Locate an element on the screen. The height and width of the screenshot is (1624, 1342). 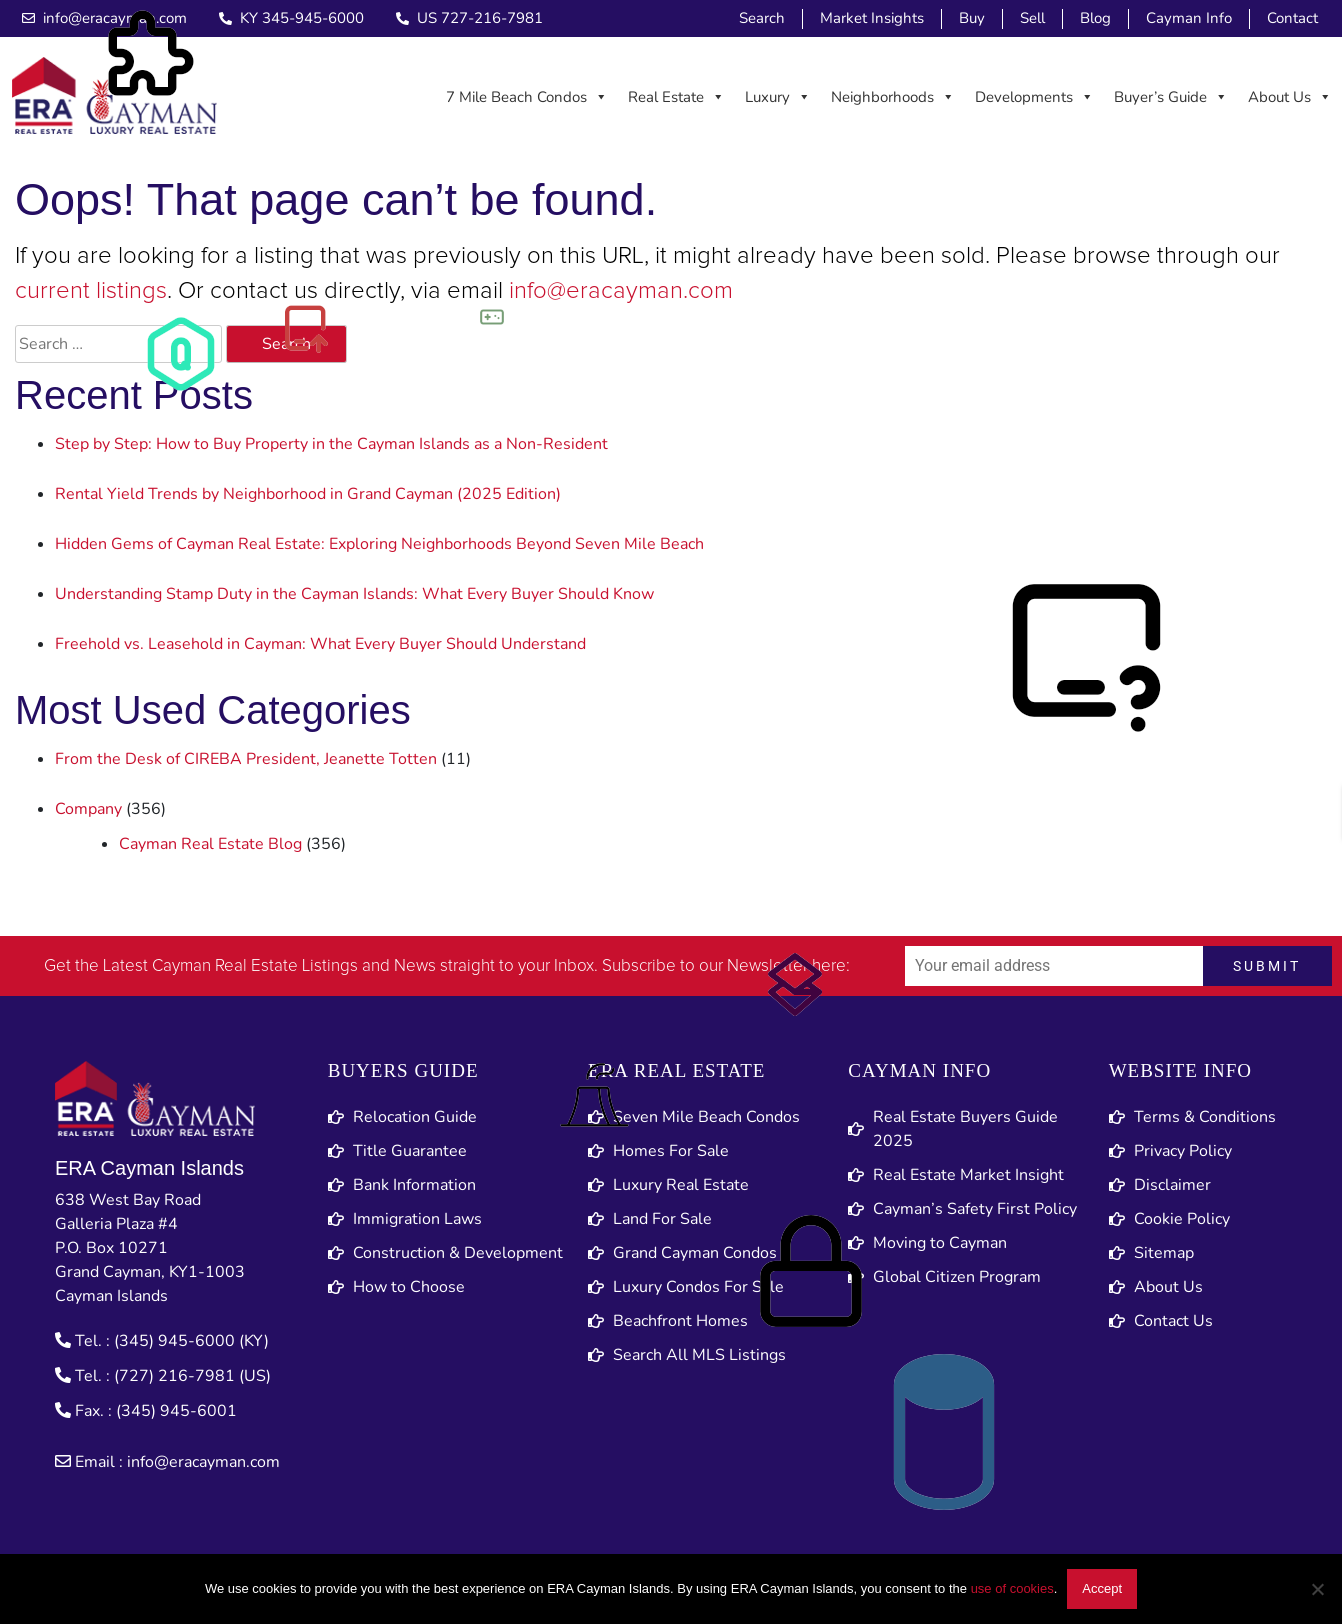
open superhuman email app is located at coordinates (795, 983).